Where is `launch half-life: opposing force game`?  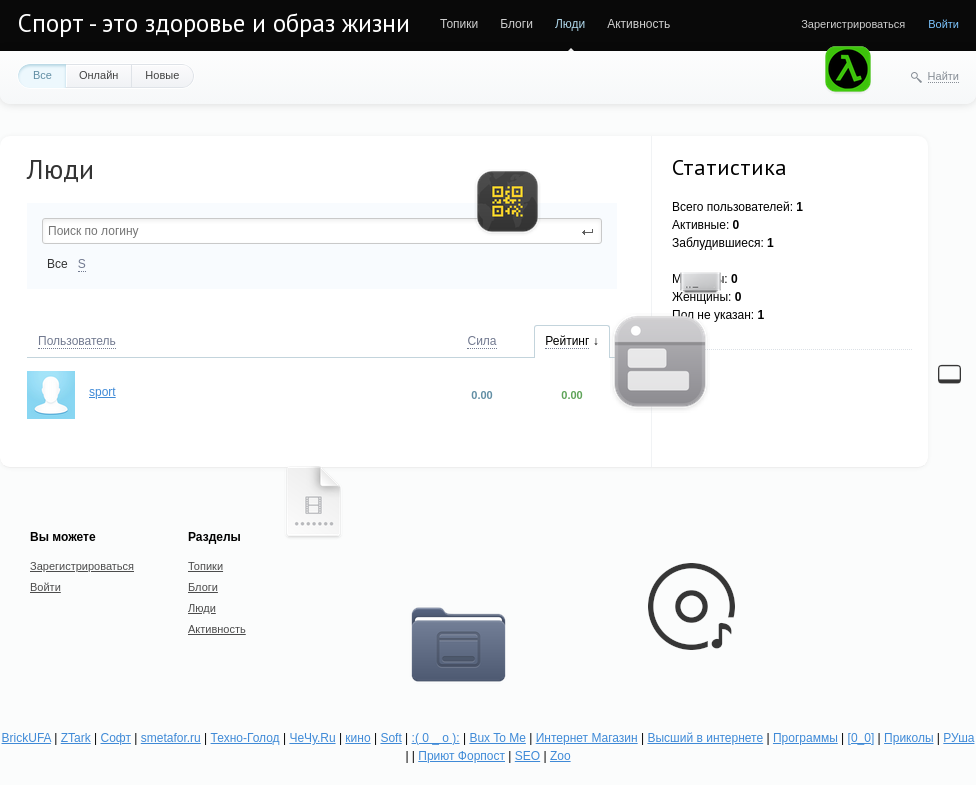
launch half-life: opposing force game is located at coordinates (848, 69).